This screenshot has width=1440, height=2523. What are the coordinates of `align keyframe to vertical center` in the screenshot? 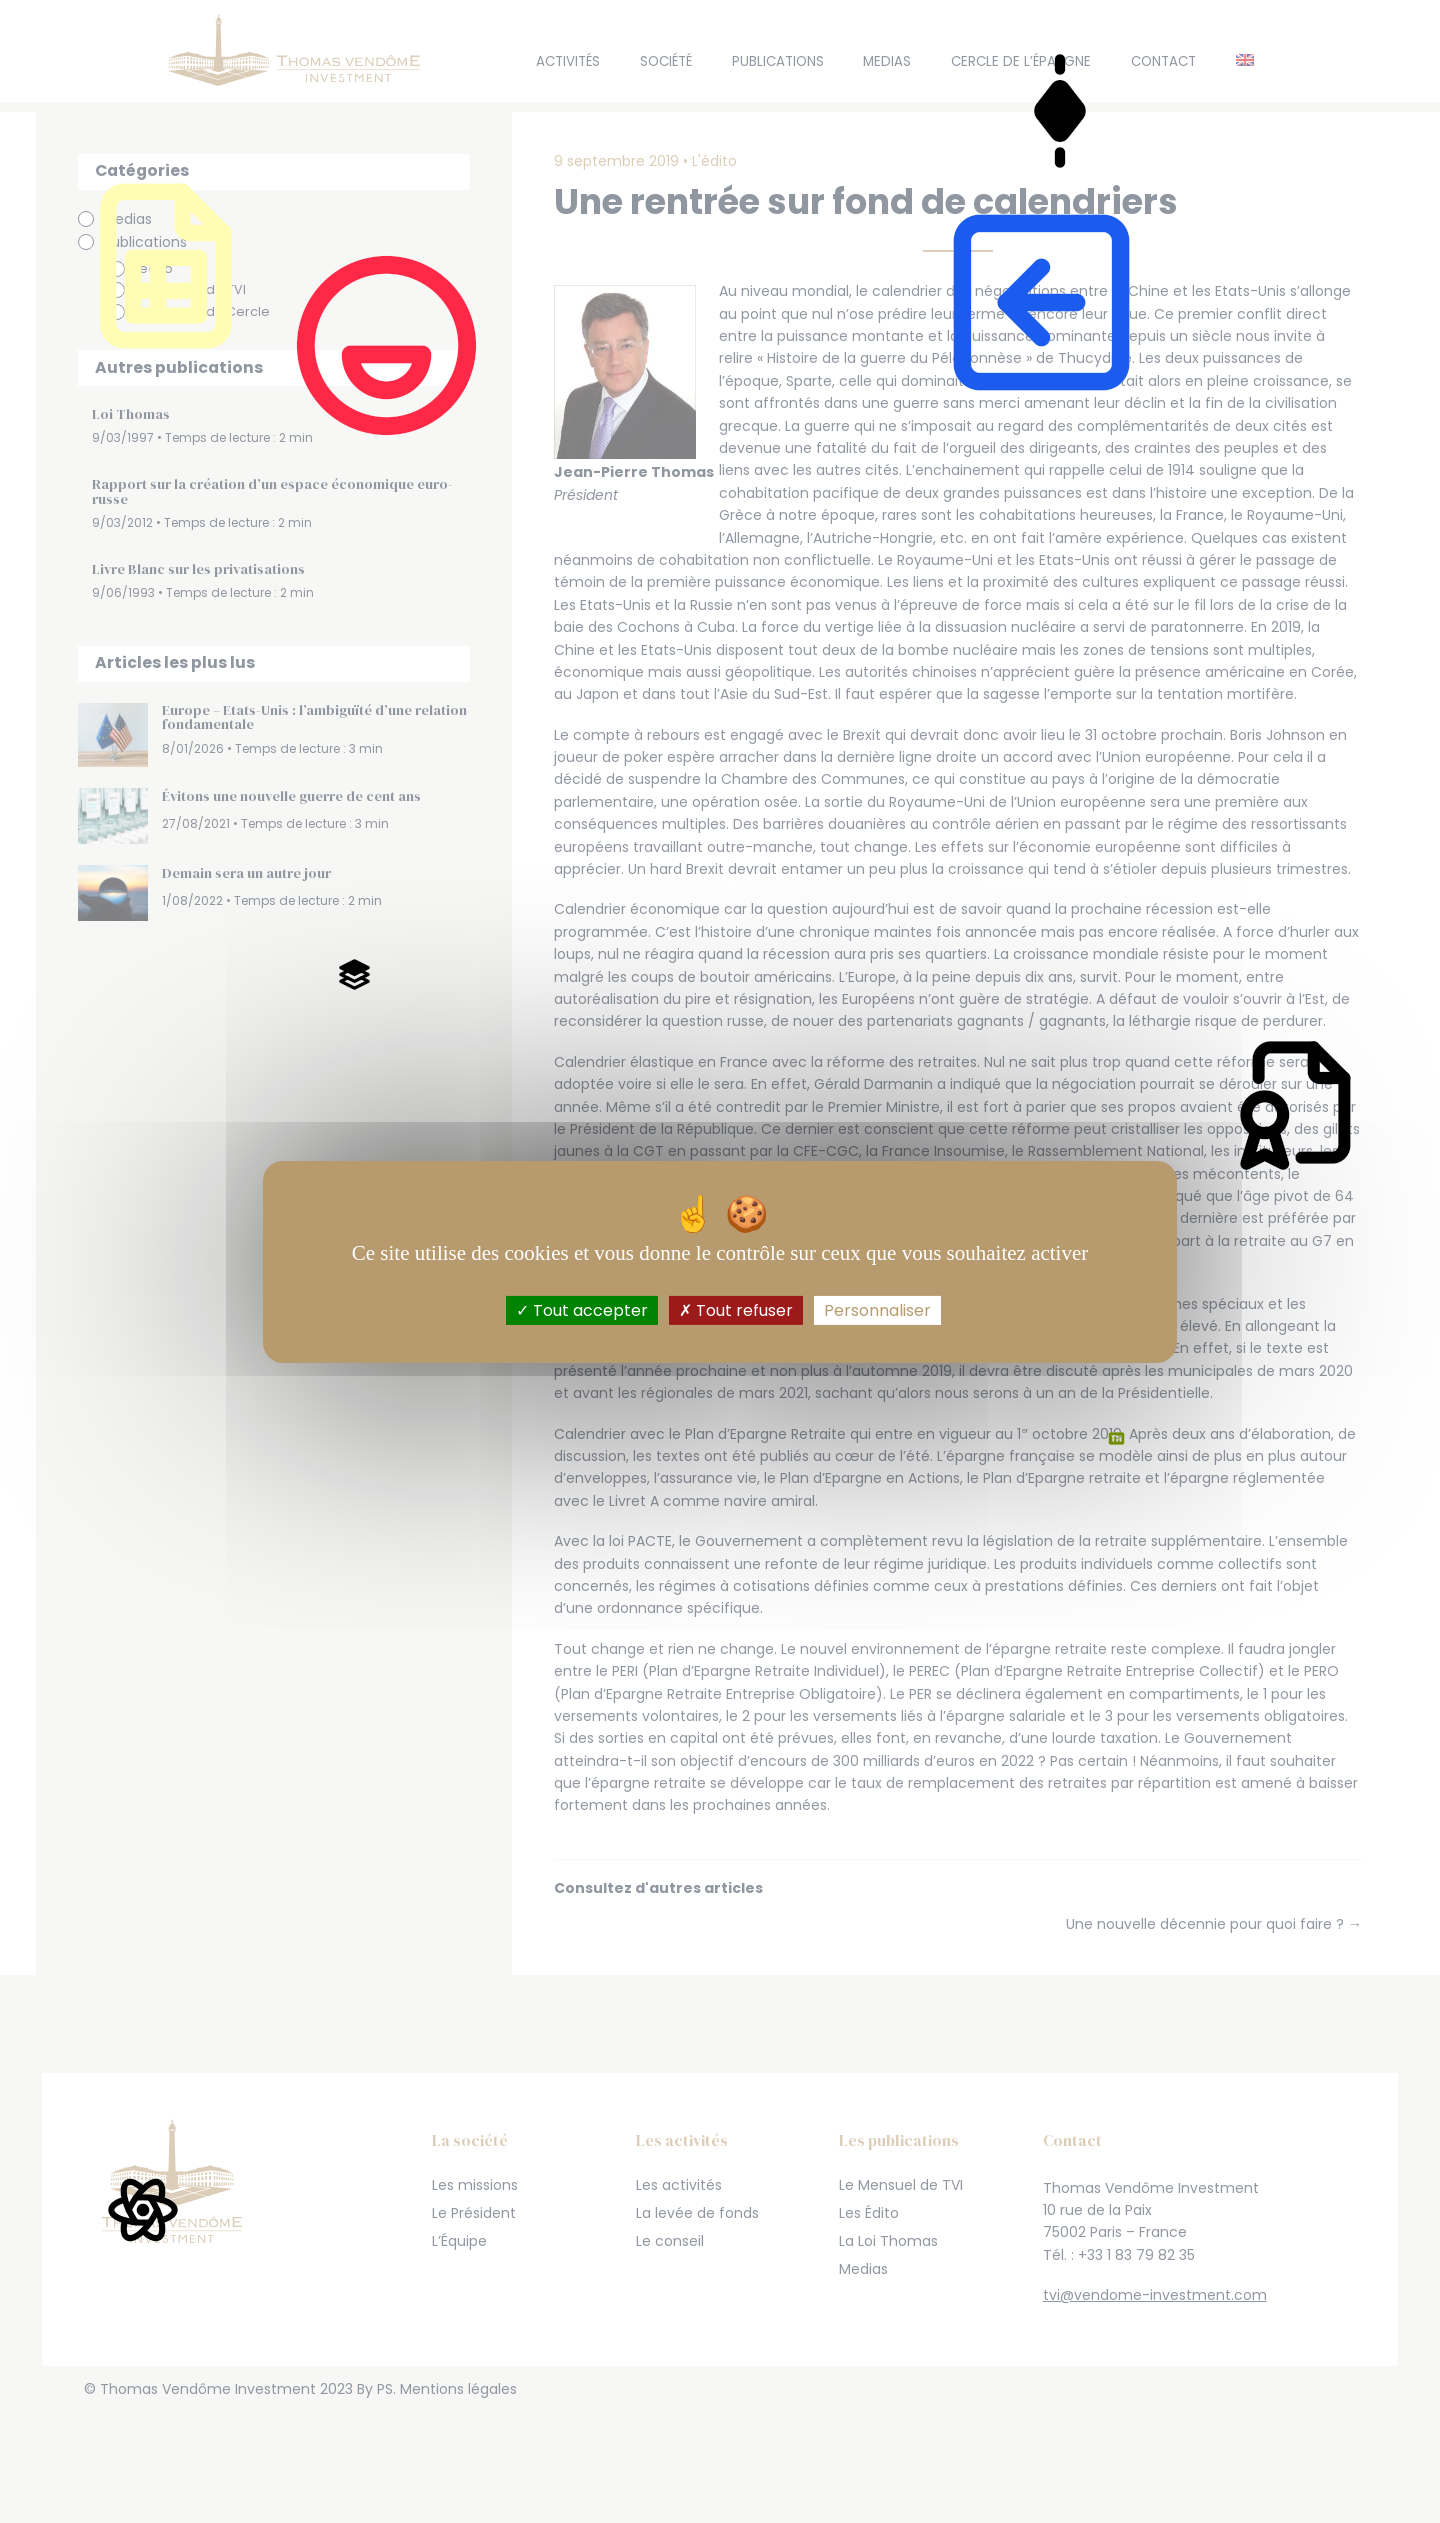 It's located at (1060, 111).